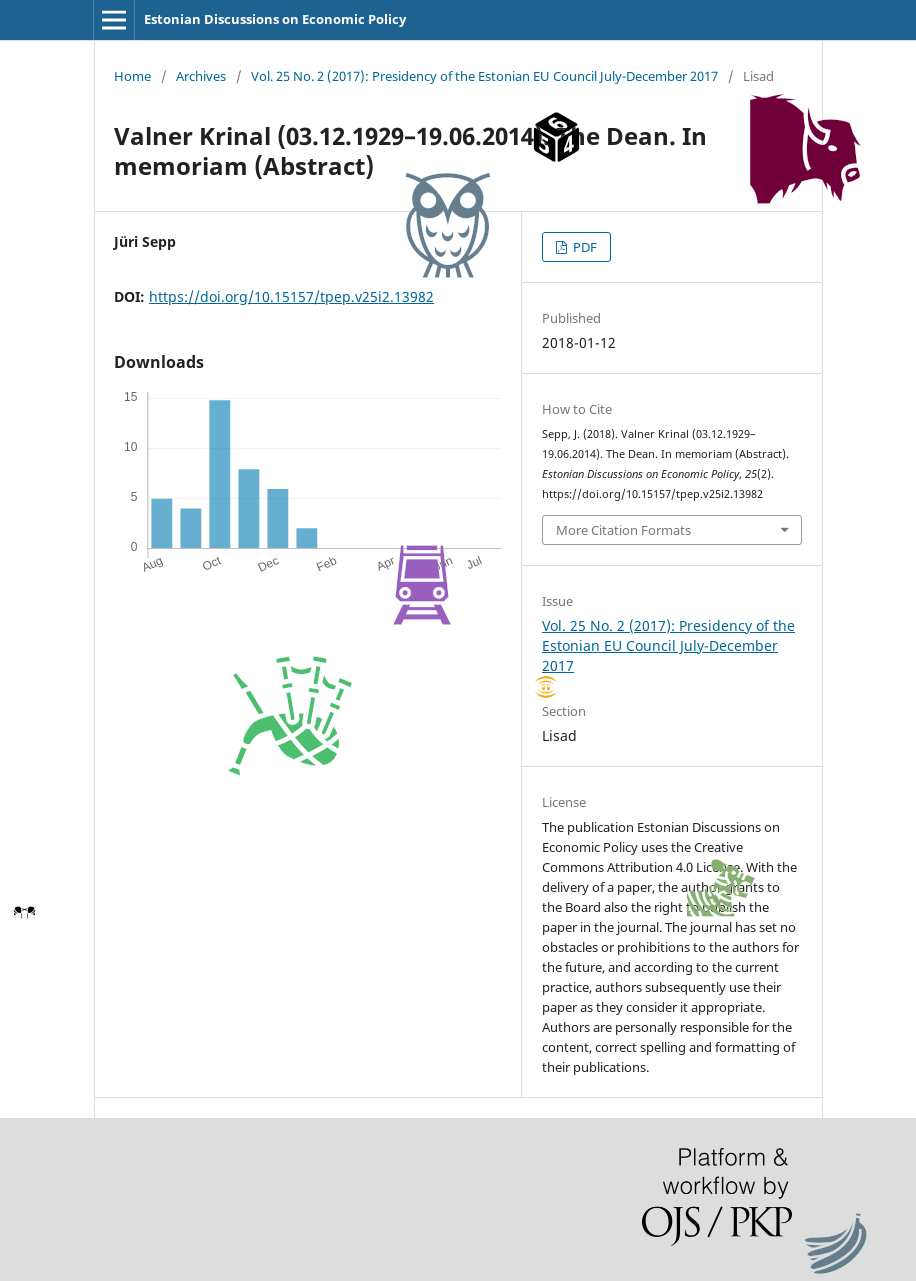  What do you see at coordinates (422, 584) in the screenshot?
I see `access subway or metro transit information` at bounding box center [422, 584].